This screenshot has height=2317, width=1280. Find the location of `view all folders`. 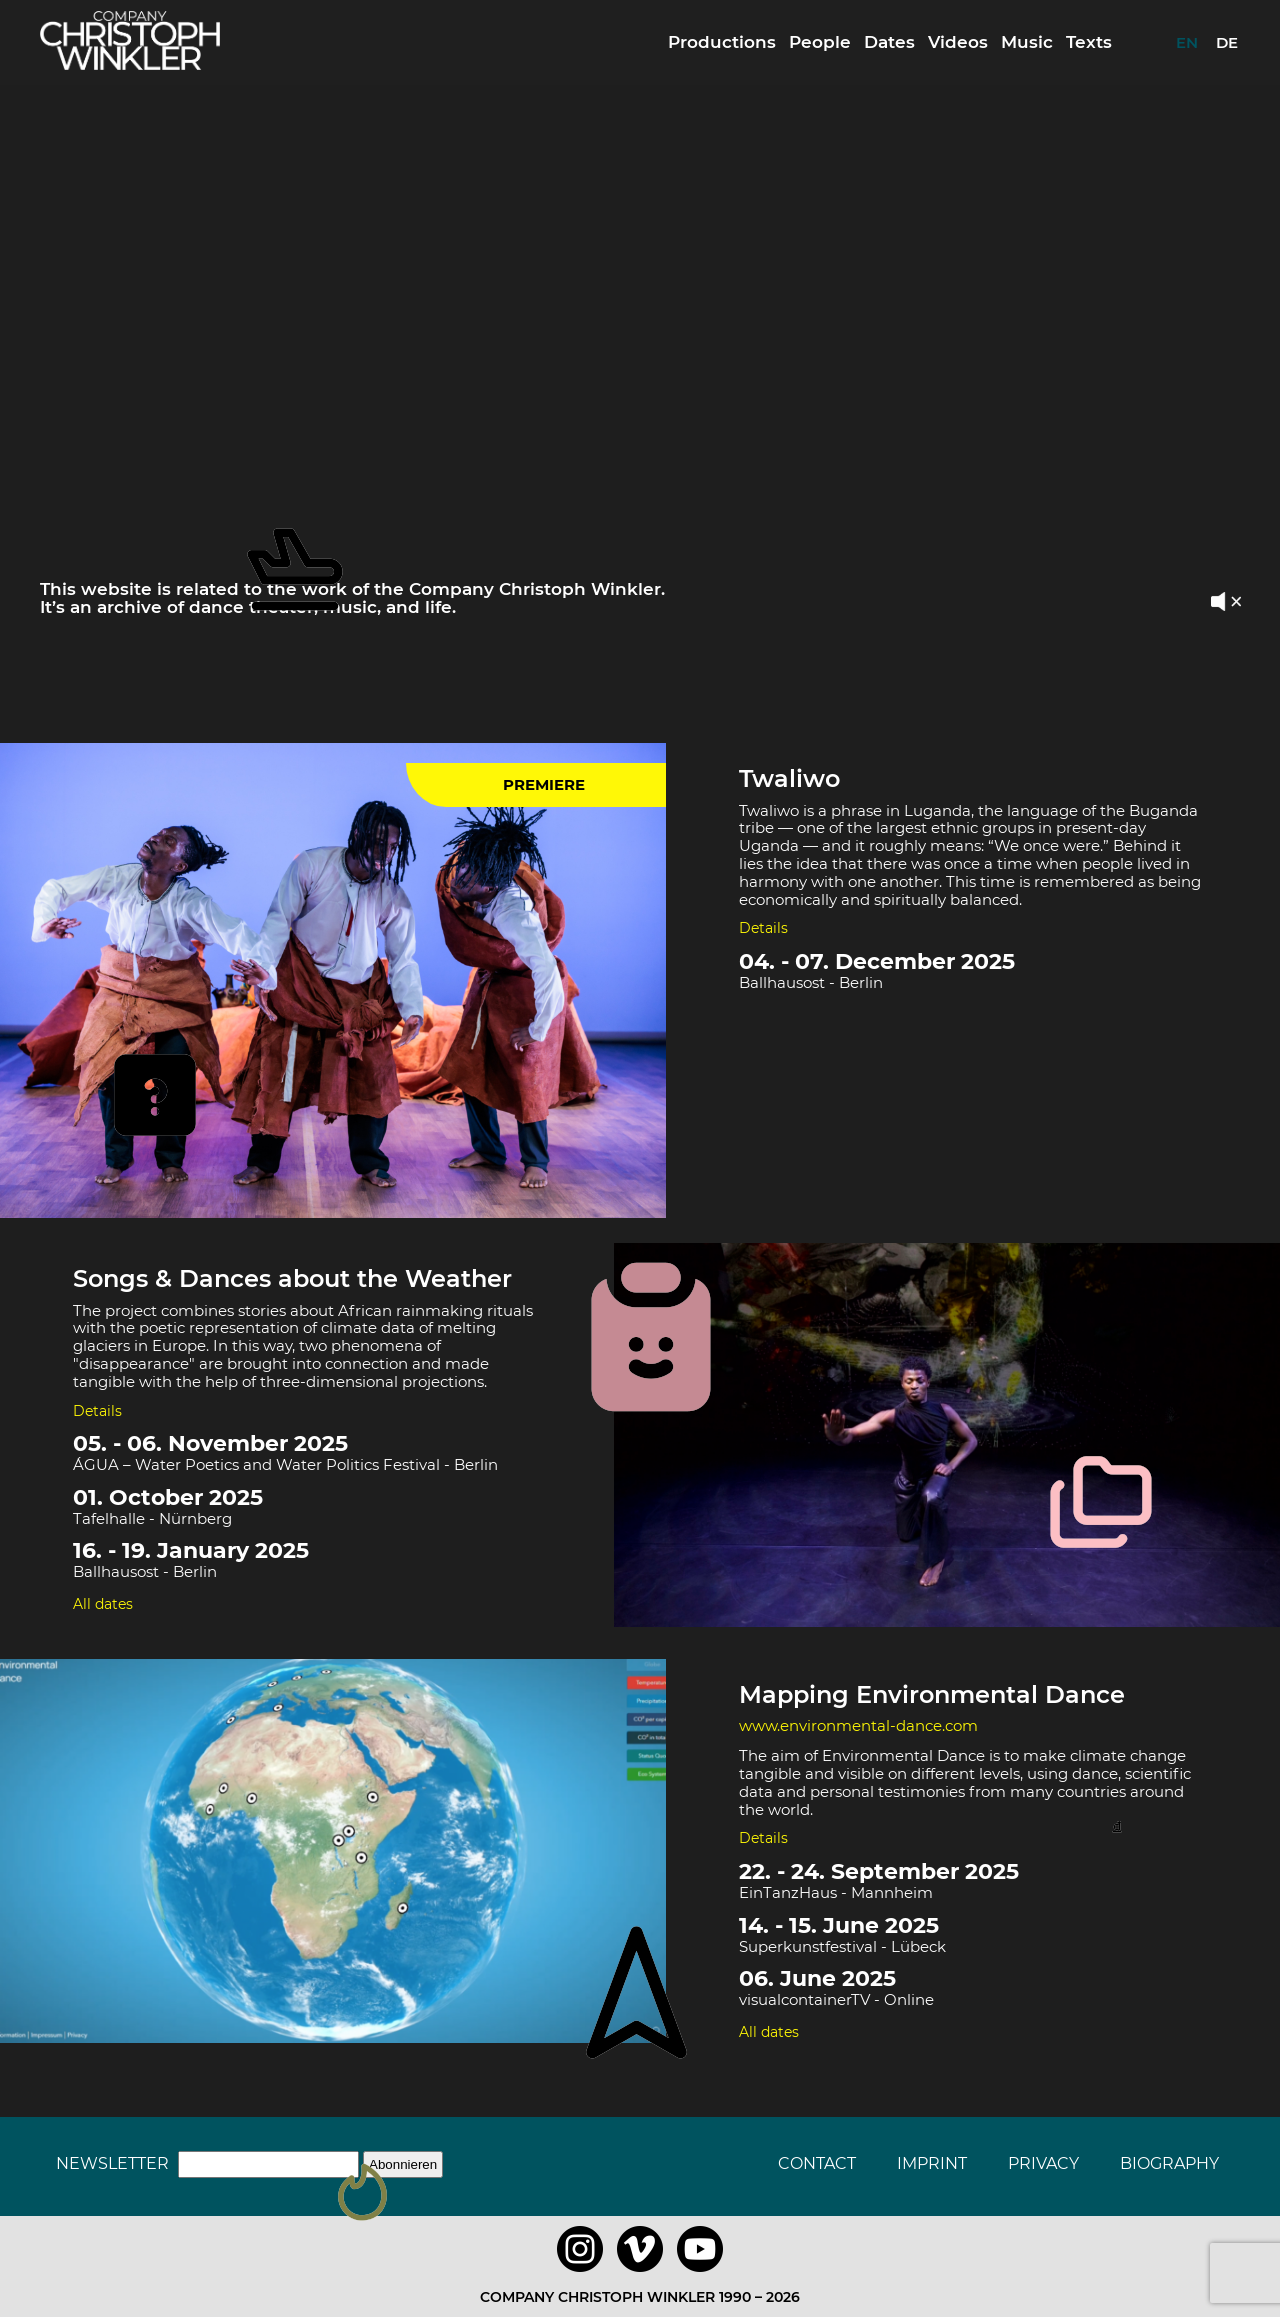

view all folders is located at coordinates (1101, 1502).